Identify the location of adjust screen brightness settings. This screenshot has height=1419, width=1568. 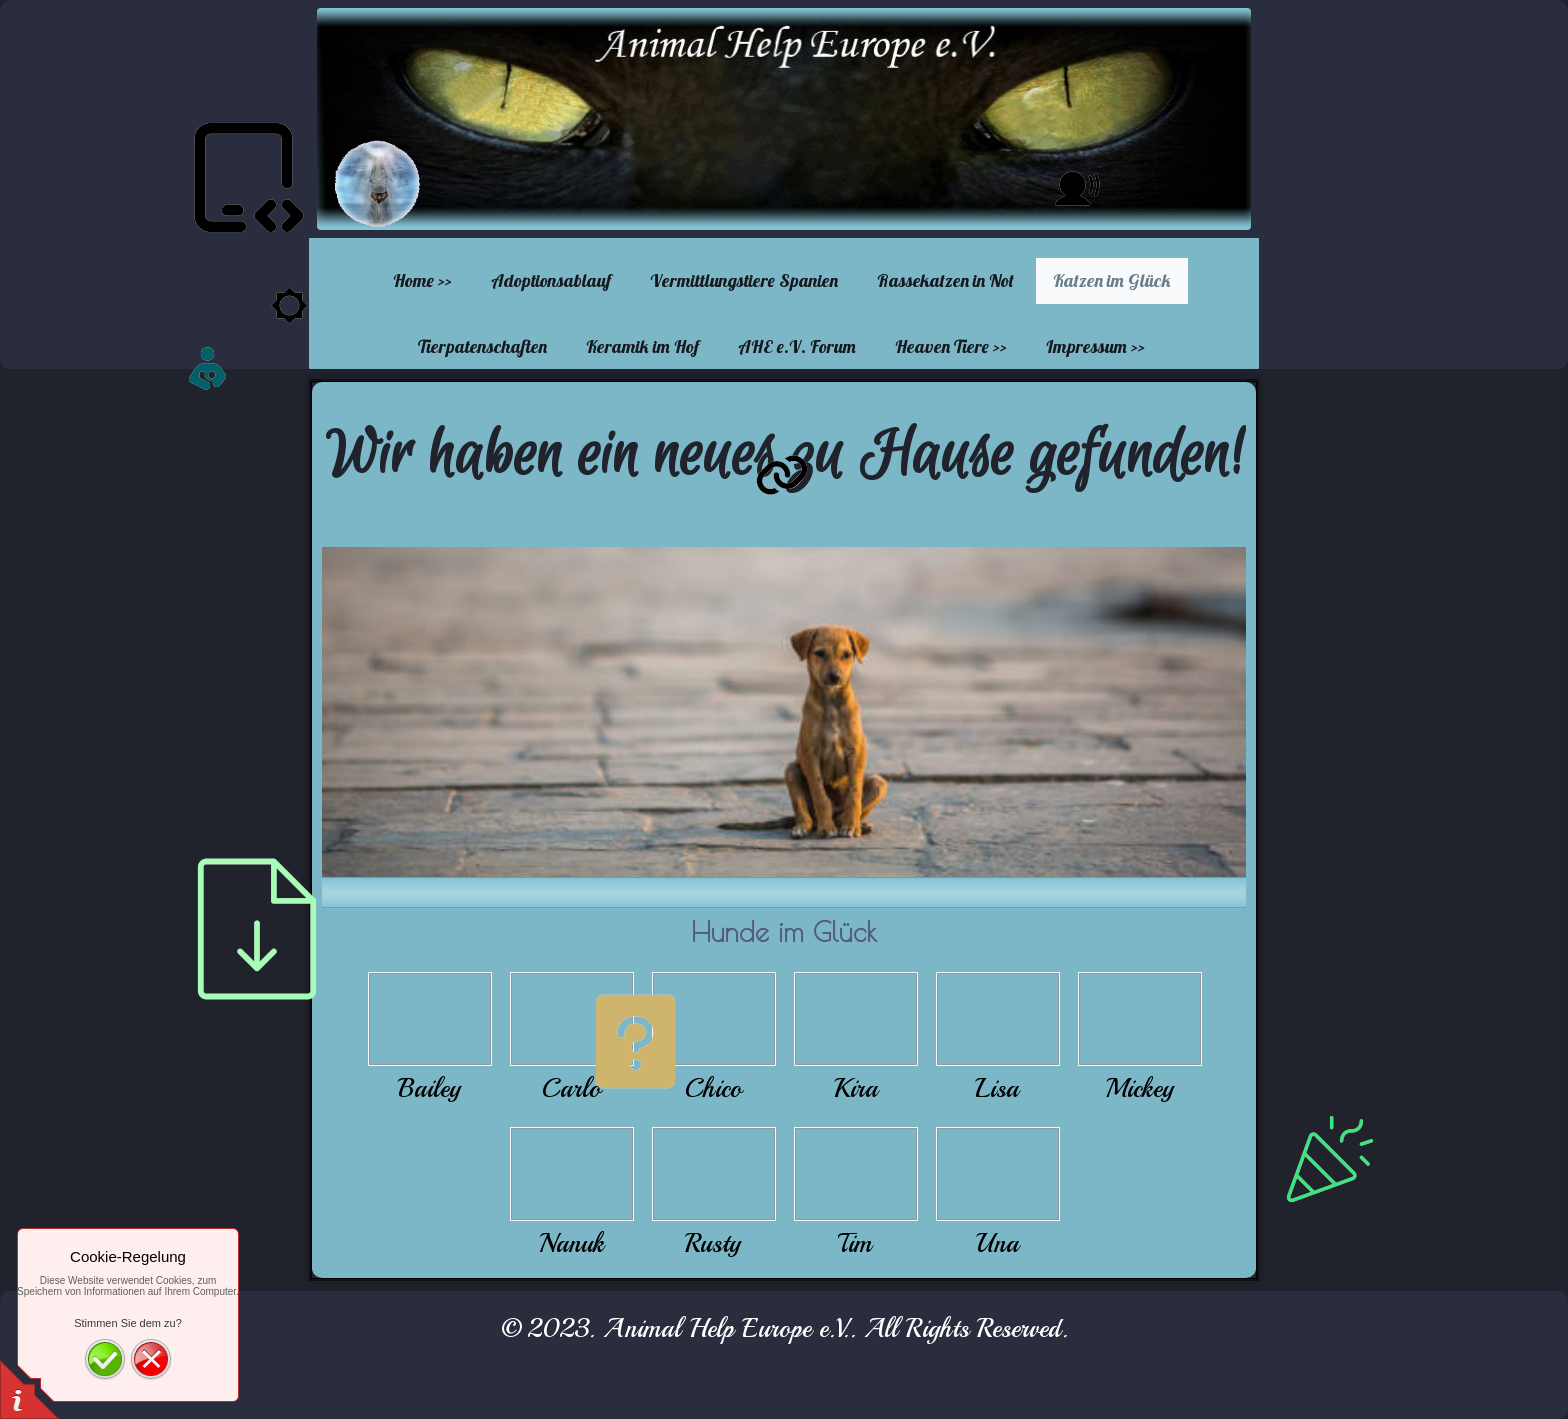
(289, 305).